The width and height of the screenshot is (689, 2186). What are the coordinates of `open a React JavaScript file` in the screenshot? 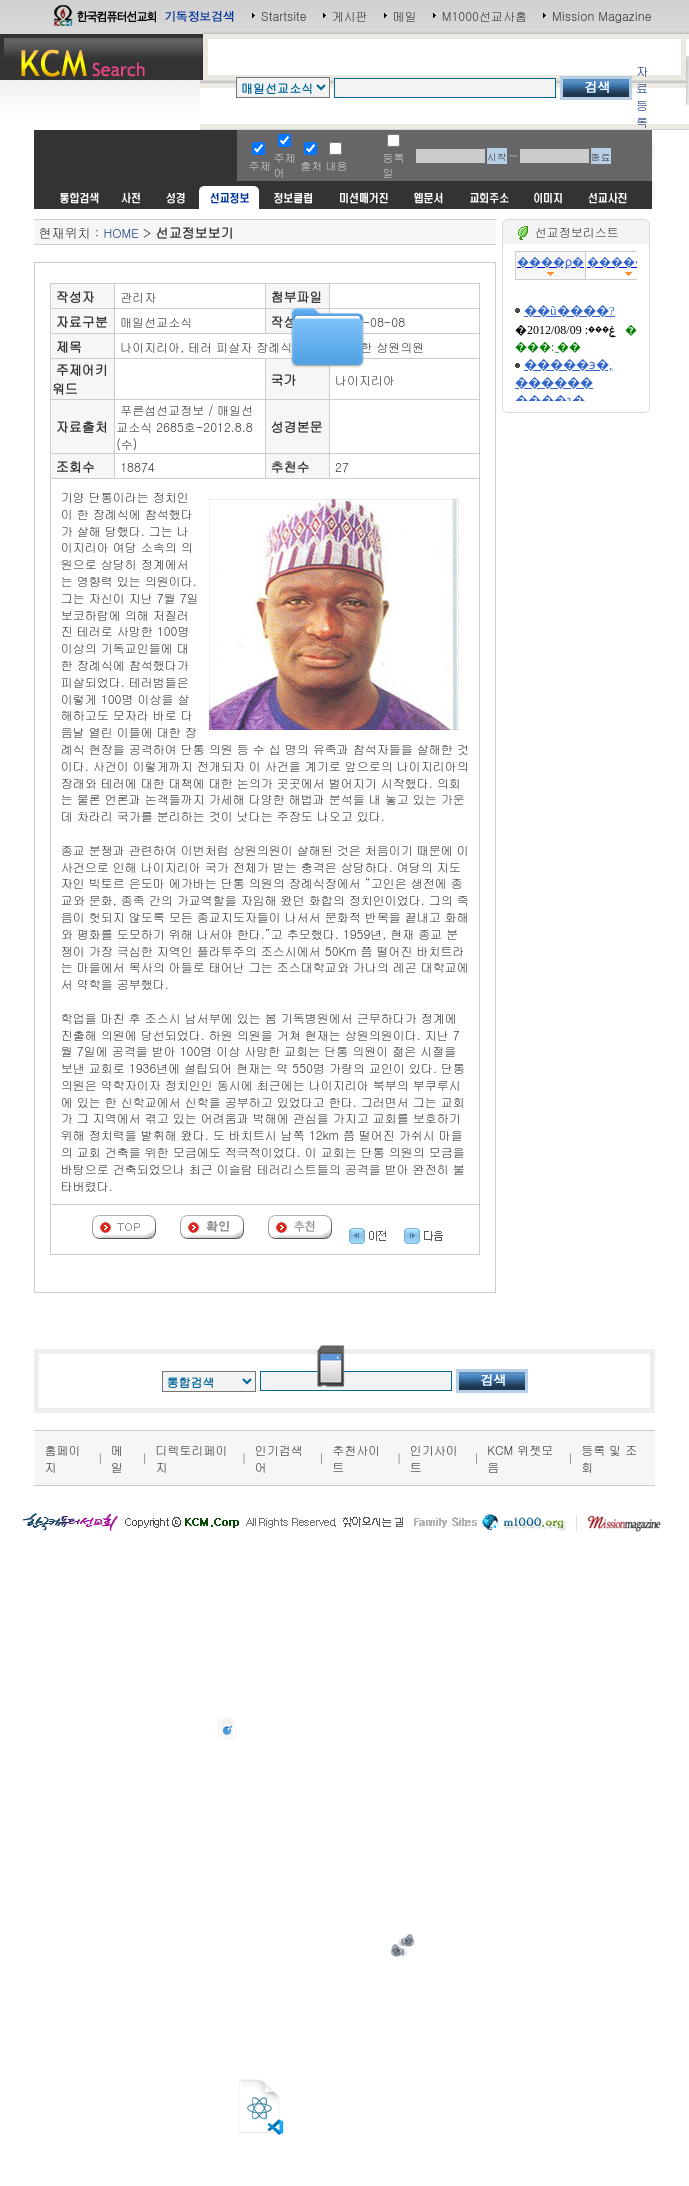 It's located at (259, 2107).